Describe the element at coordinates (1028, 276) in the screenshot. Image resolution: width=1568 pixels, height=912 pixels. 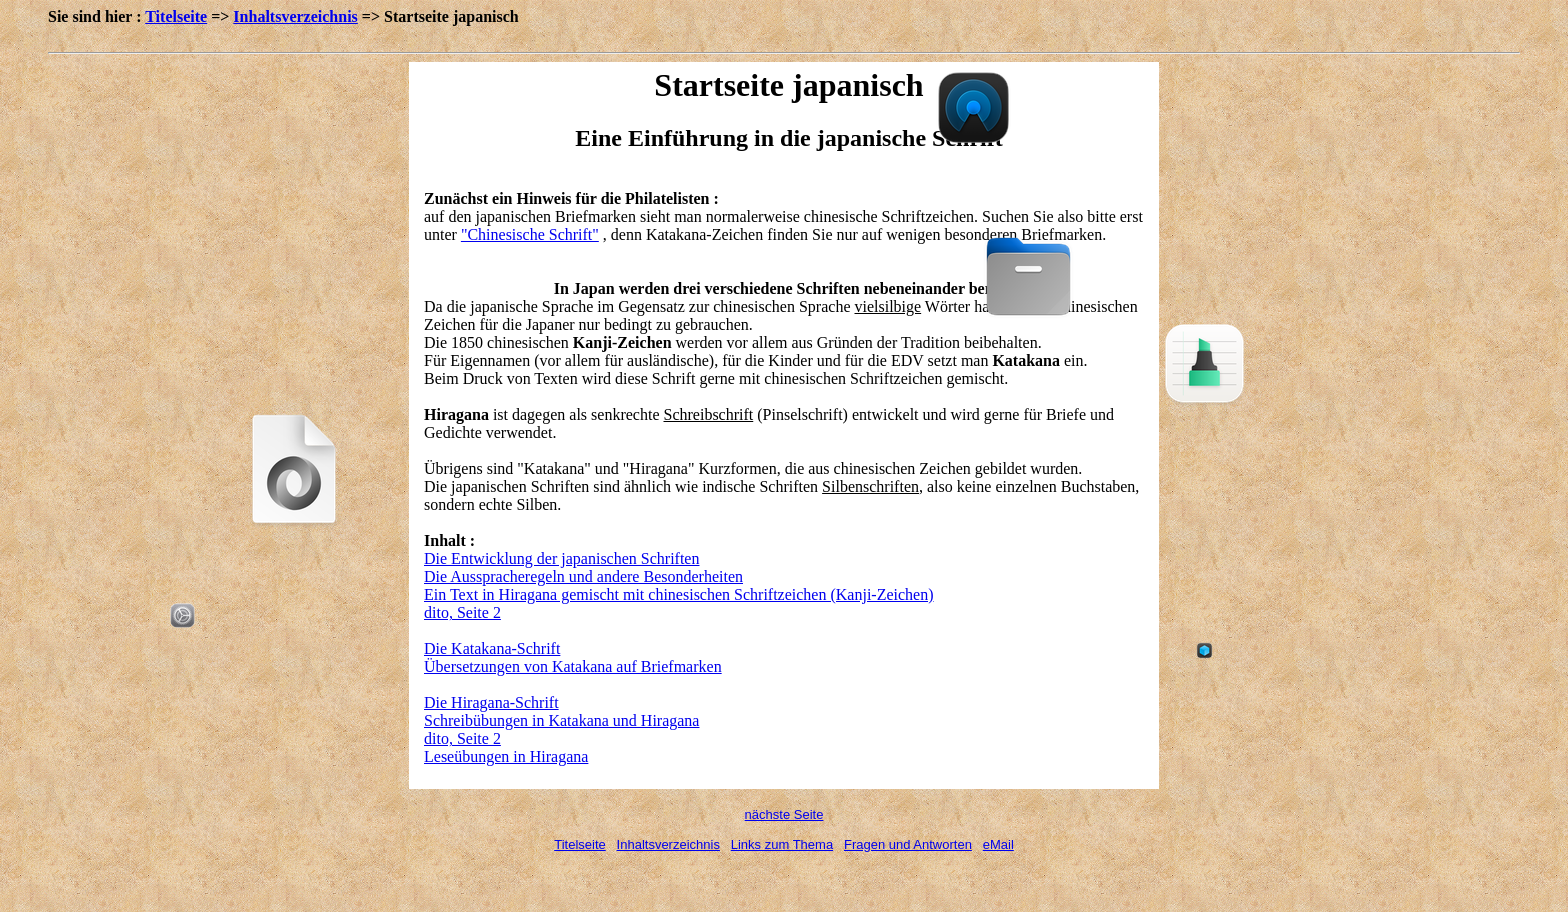
I see `open the files app` at that location.